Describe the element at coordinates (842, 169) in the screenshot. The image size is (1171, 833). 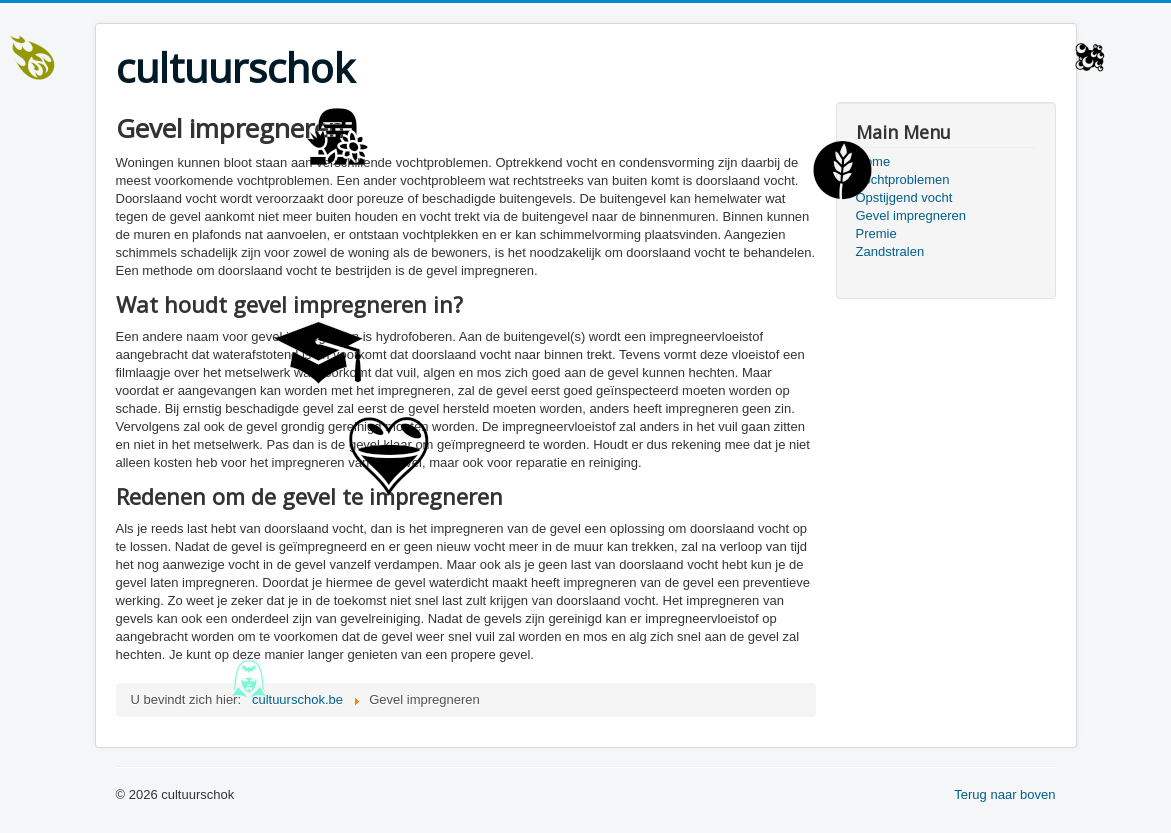
I see `indicates oat or grain ingredient` at that location.